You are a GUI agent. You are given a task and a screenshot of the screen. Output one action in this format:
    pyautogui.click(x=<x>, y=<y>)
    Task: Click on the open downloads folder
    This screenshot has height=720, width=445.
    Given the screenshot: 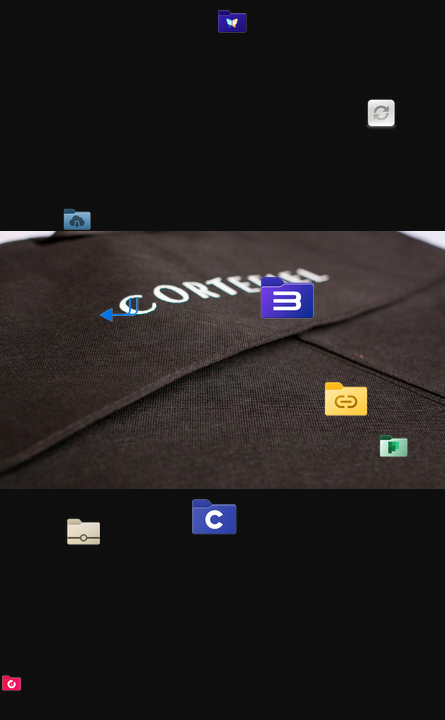 What is the action you would take?
    pyautogui.click(x=77, y=220)
    